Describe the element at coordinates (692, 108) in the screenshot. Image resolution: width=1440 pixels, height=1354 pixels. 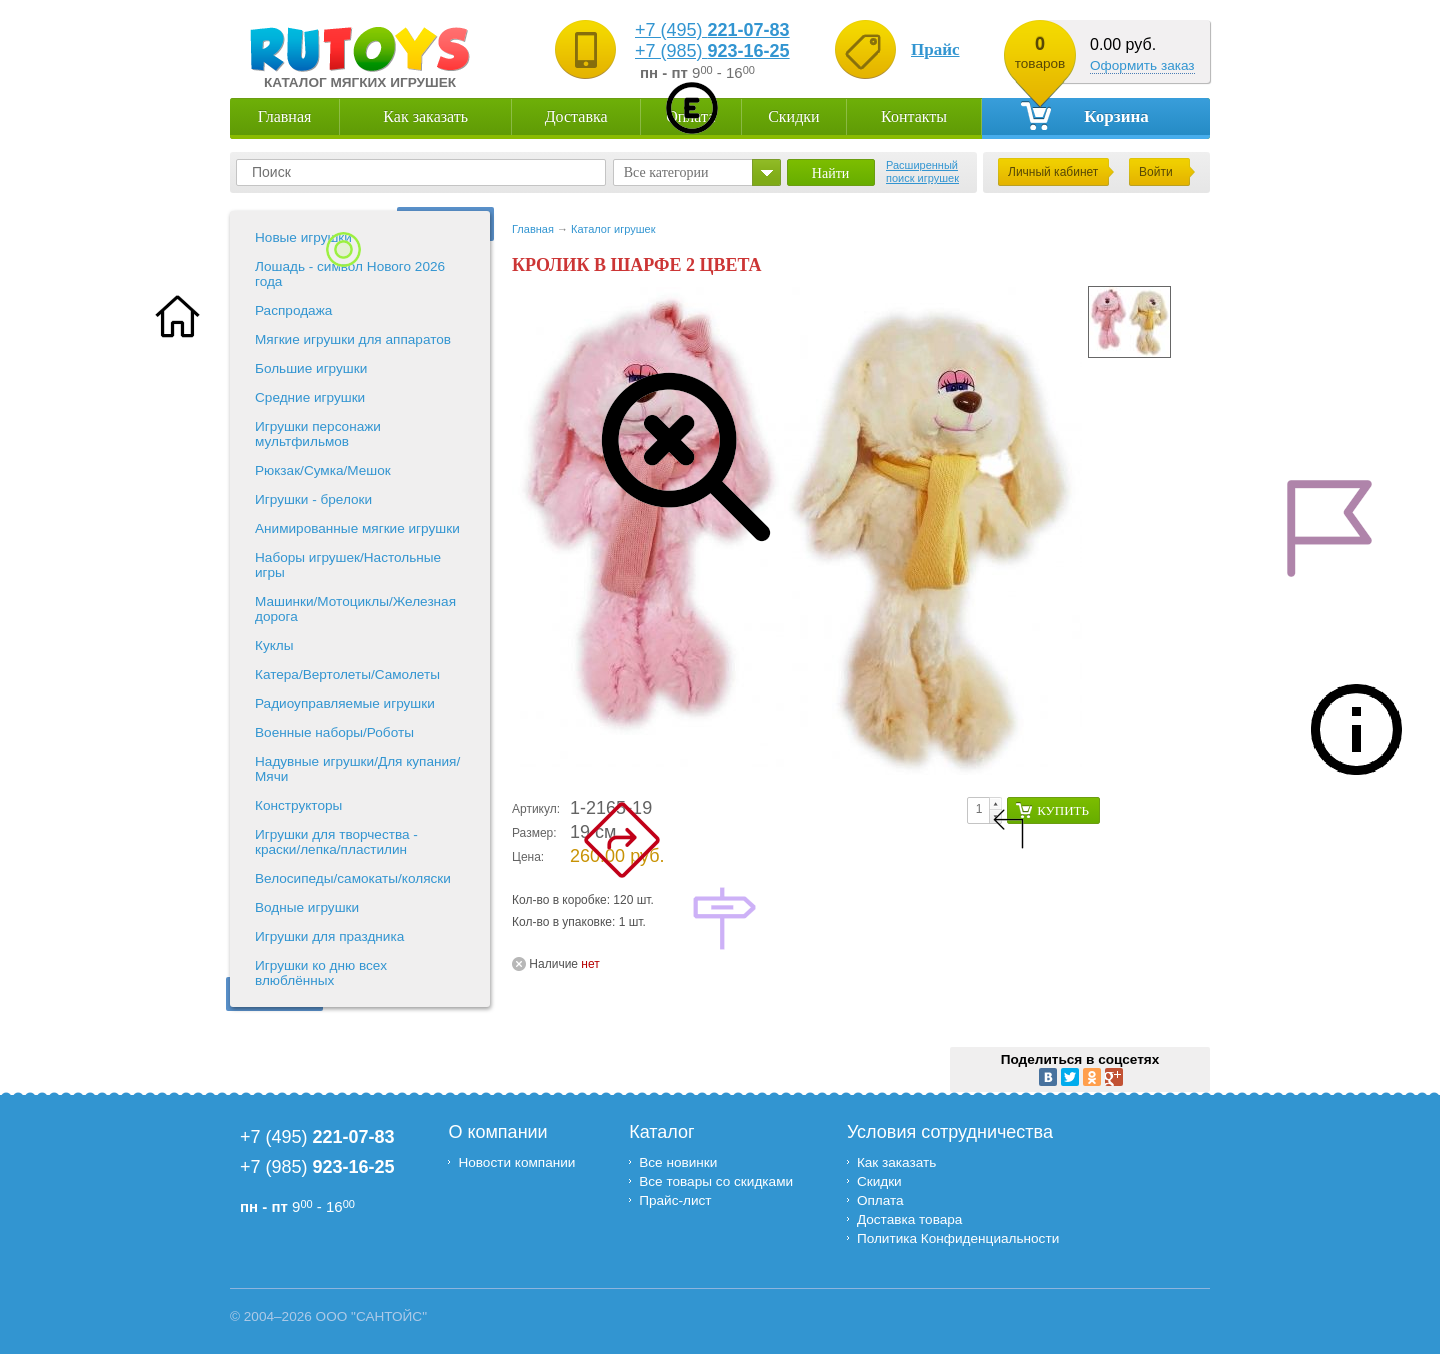
I see `indicates east direction on a map or compass` at that location.